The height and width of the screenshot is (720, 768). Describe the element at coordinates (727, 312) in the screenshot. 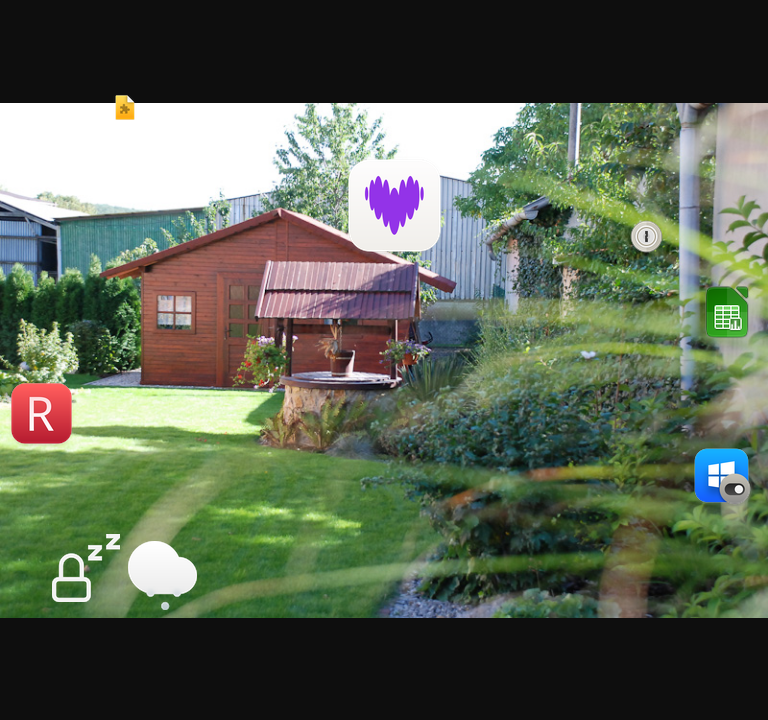

I see `open LibreOffice Calc spreadsheet application` at that location.